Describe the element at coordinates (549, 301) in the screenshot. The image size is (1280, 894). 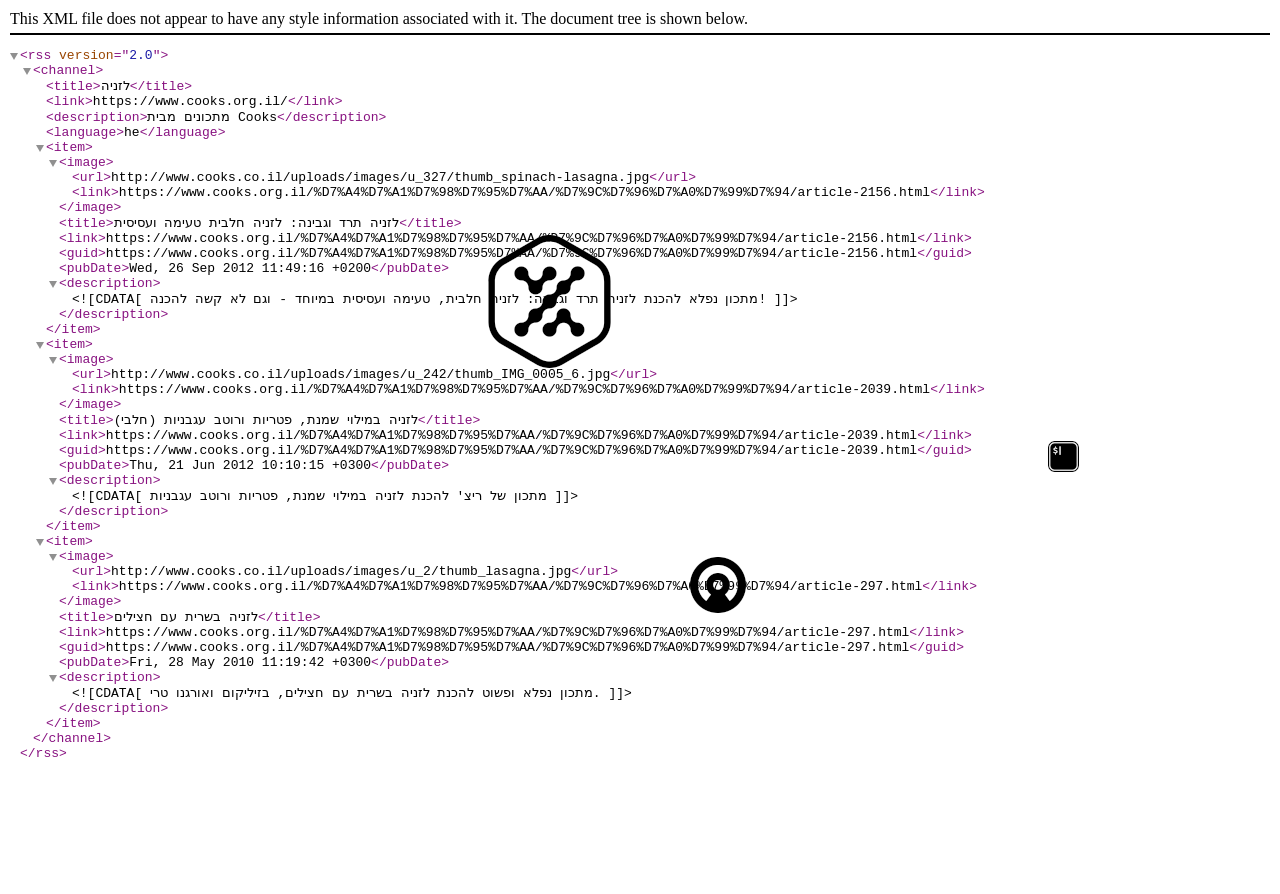
I see `open localxpose tunnel service` at that location.